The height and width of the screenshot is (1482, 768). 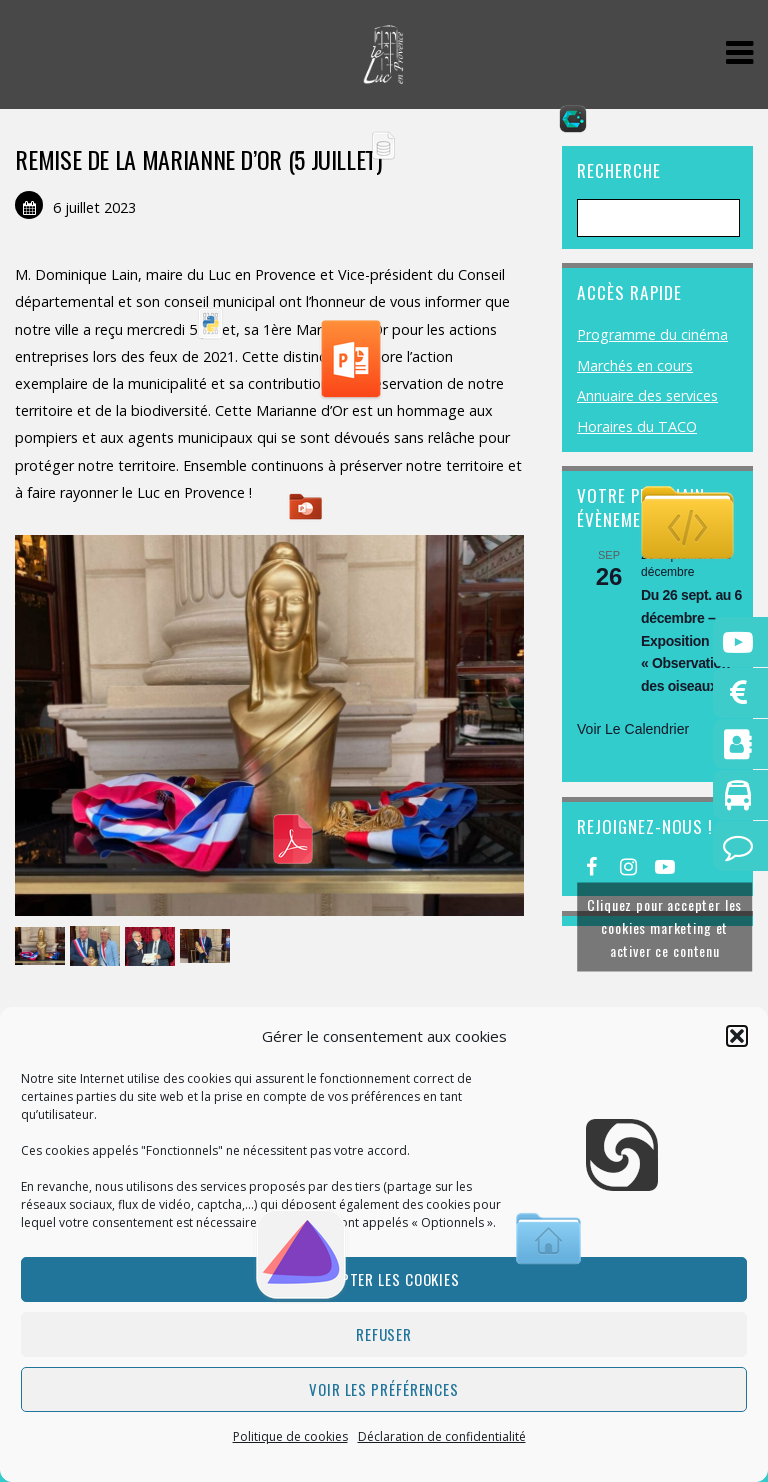 I want to click on open a SQL database file, so click(x=383, y=145).